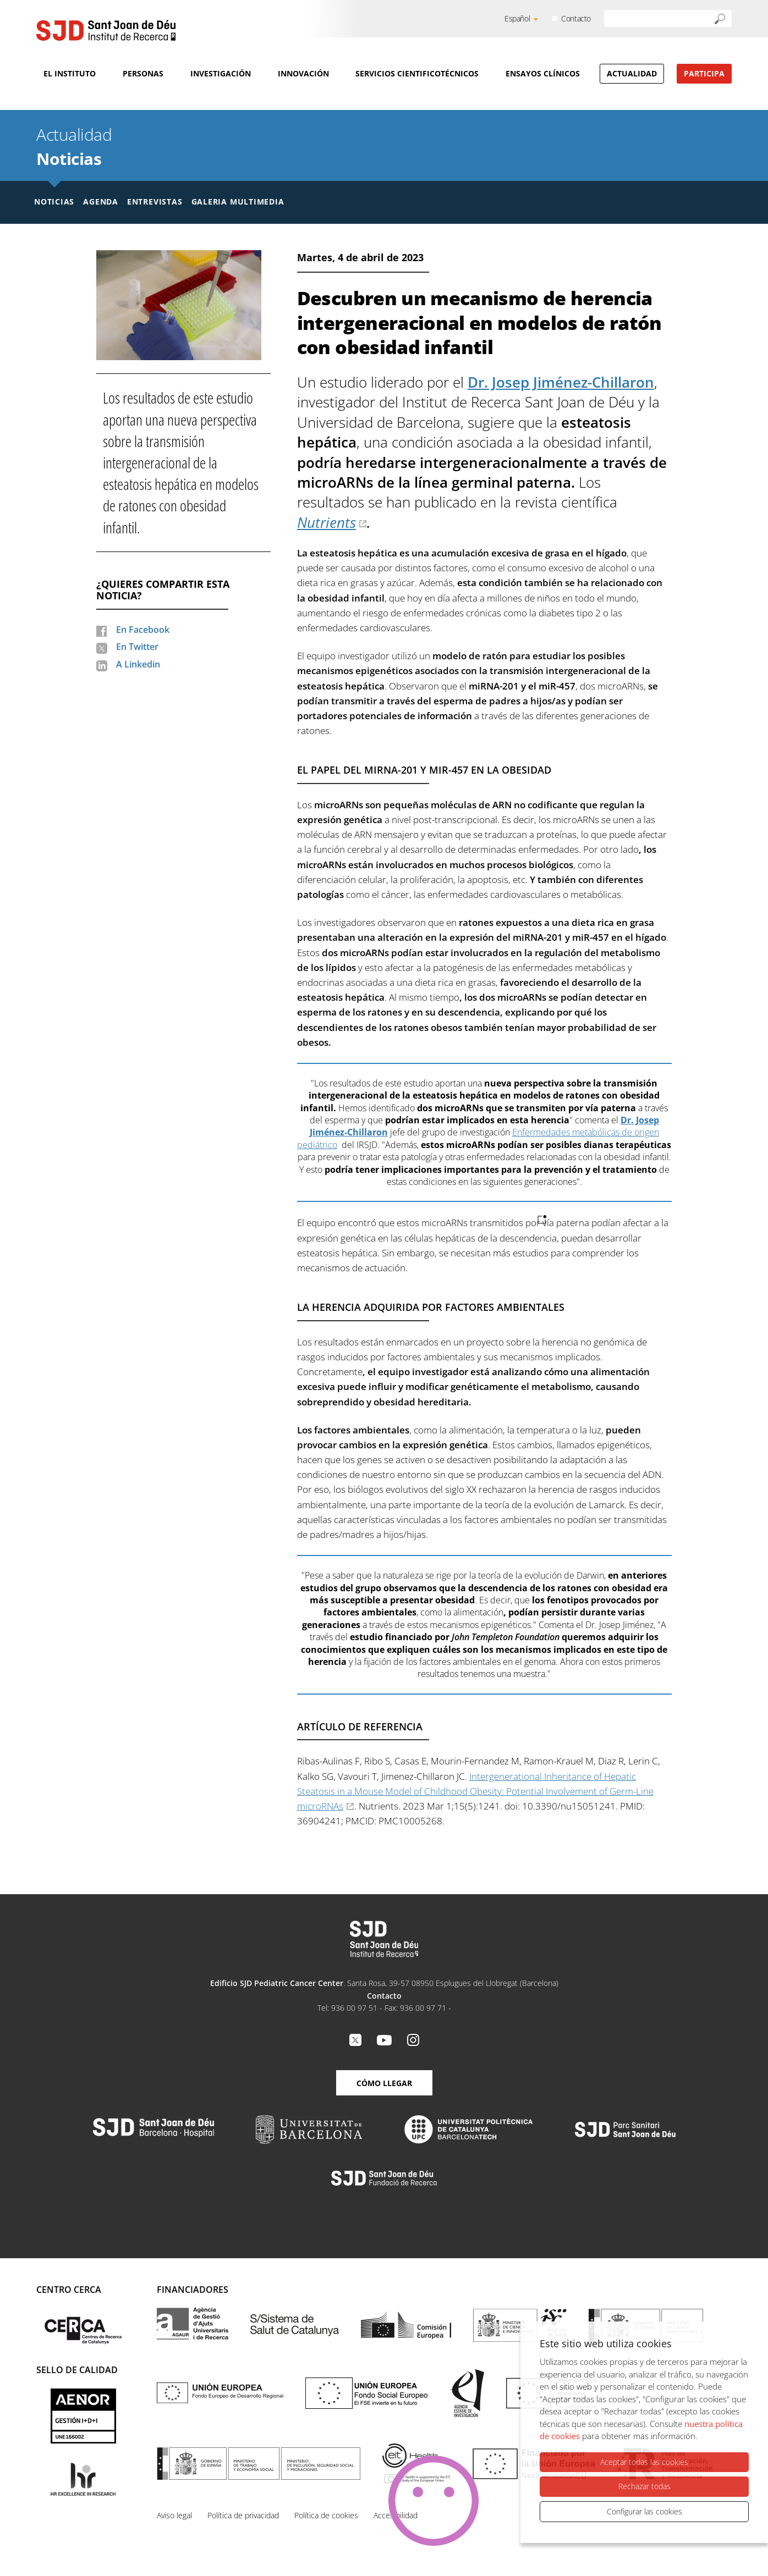 The width and height of the screenshot is (768, 2576). I want to click on indicates new notifications or alerts, so click(542, 1220).